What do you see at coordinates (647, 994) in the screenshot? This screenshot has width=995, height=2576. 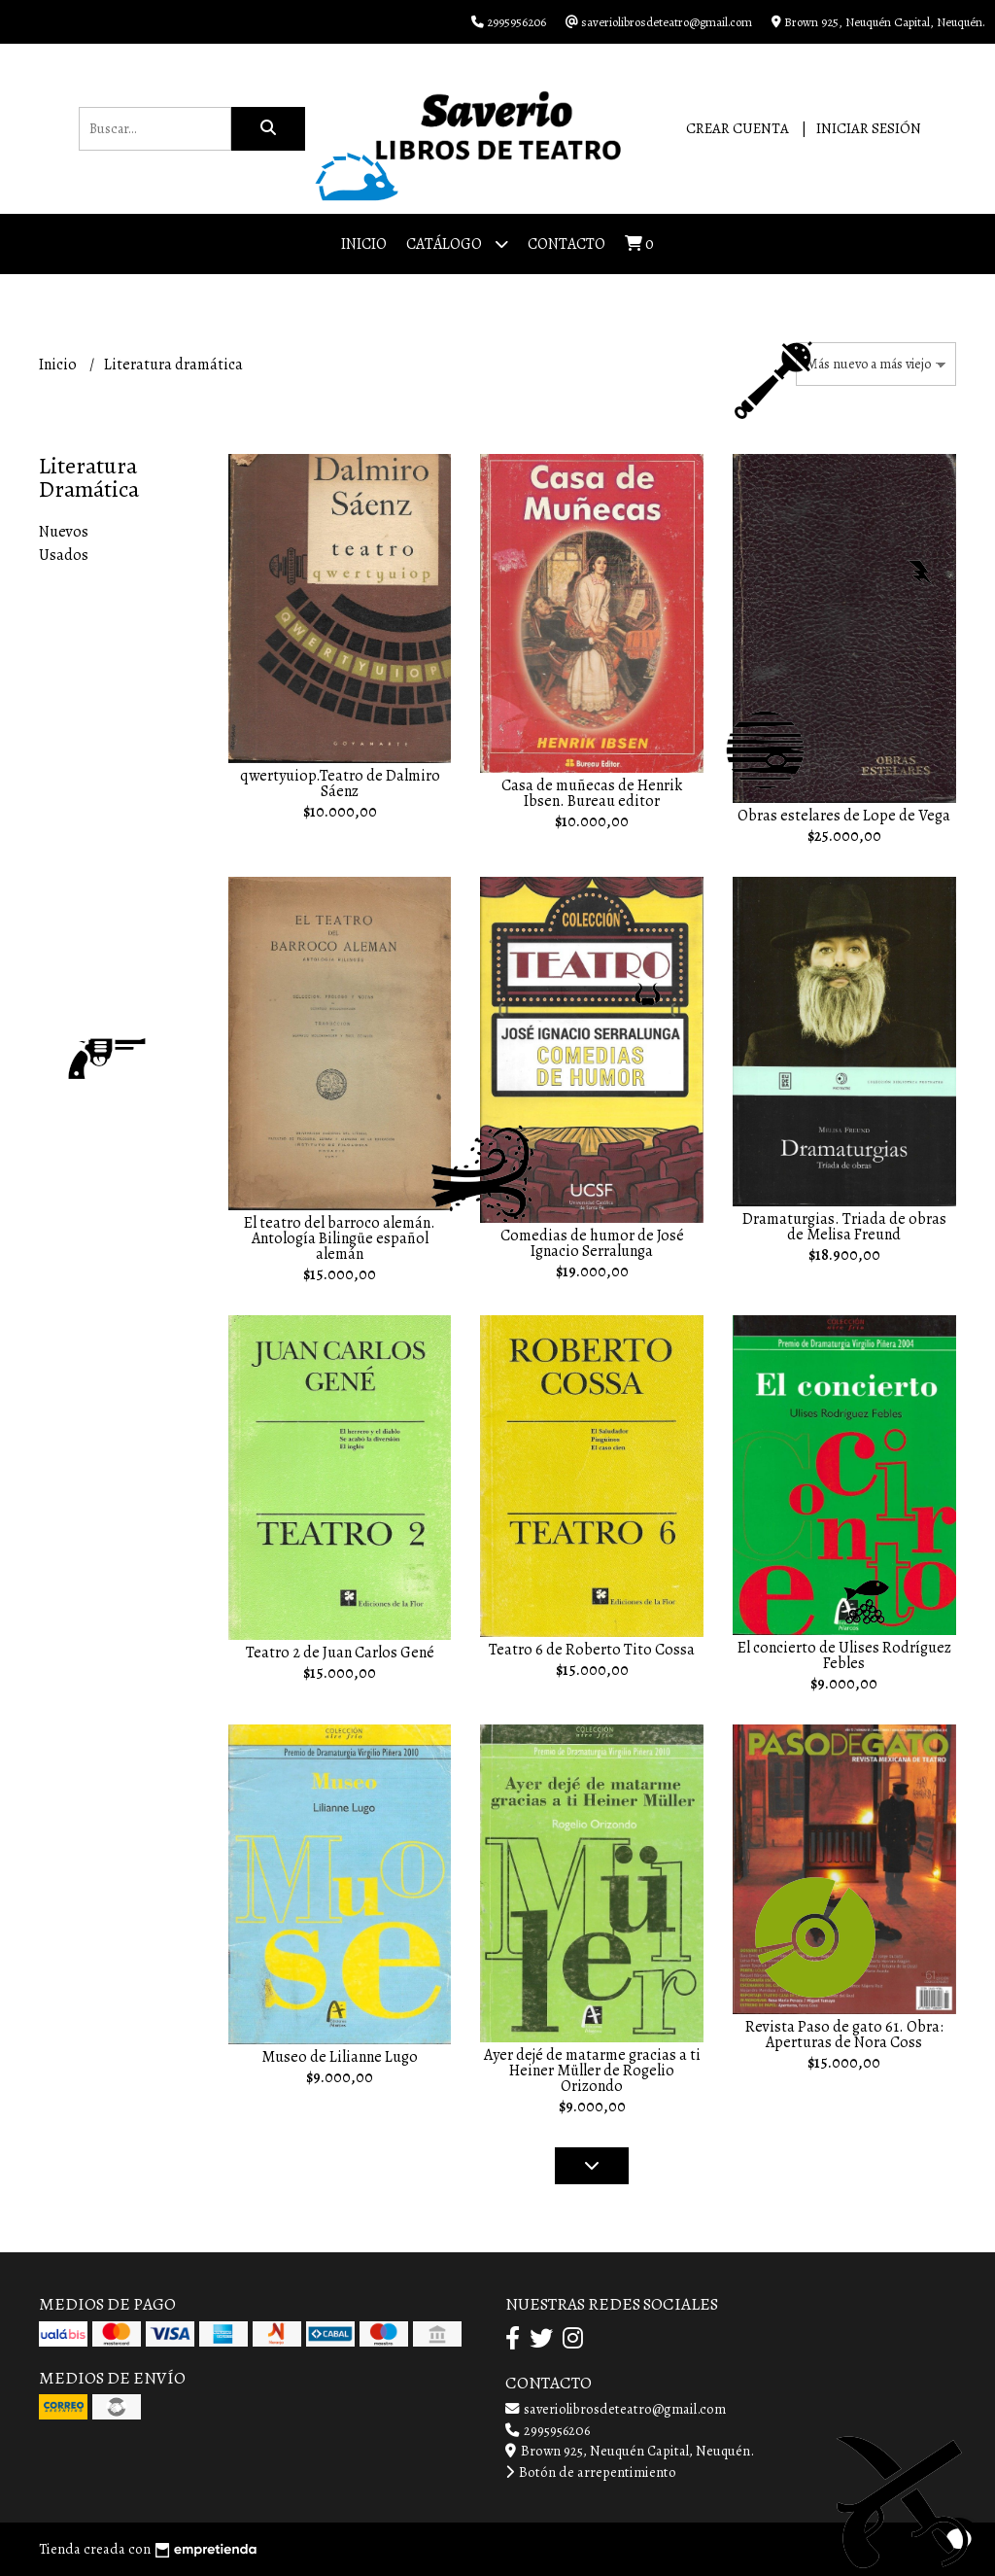 I see `access viking or warrior-themed game content` at bounding box center [647, 994].